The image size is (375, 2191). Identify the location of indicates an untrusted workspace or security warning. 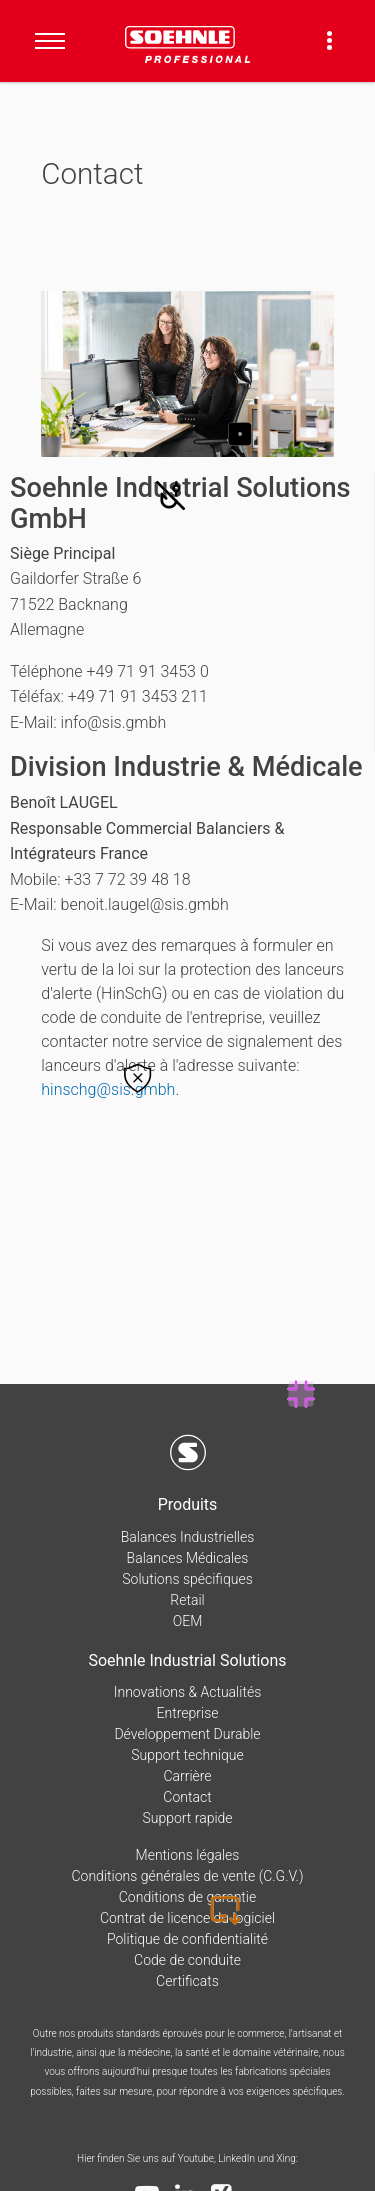
(137, 1078).